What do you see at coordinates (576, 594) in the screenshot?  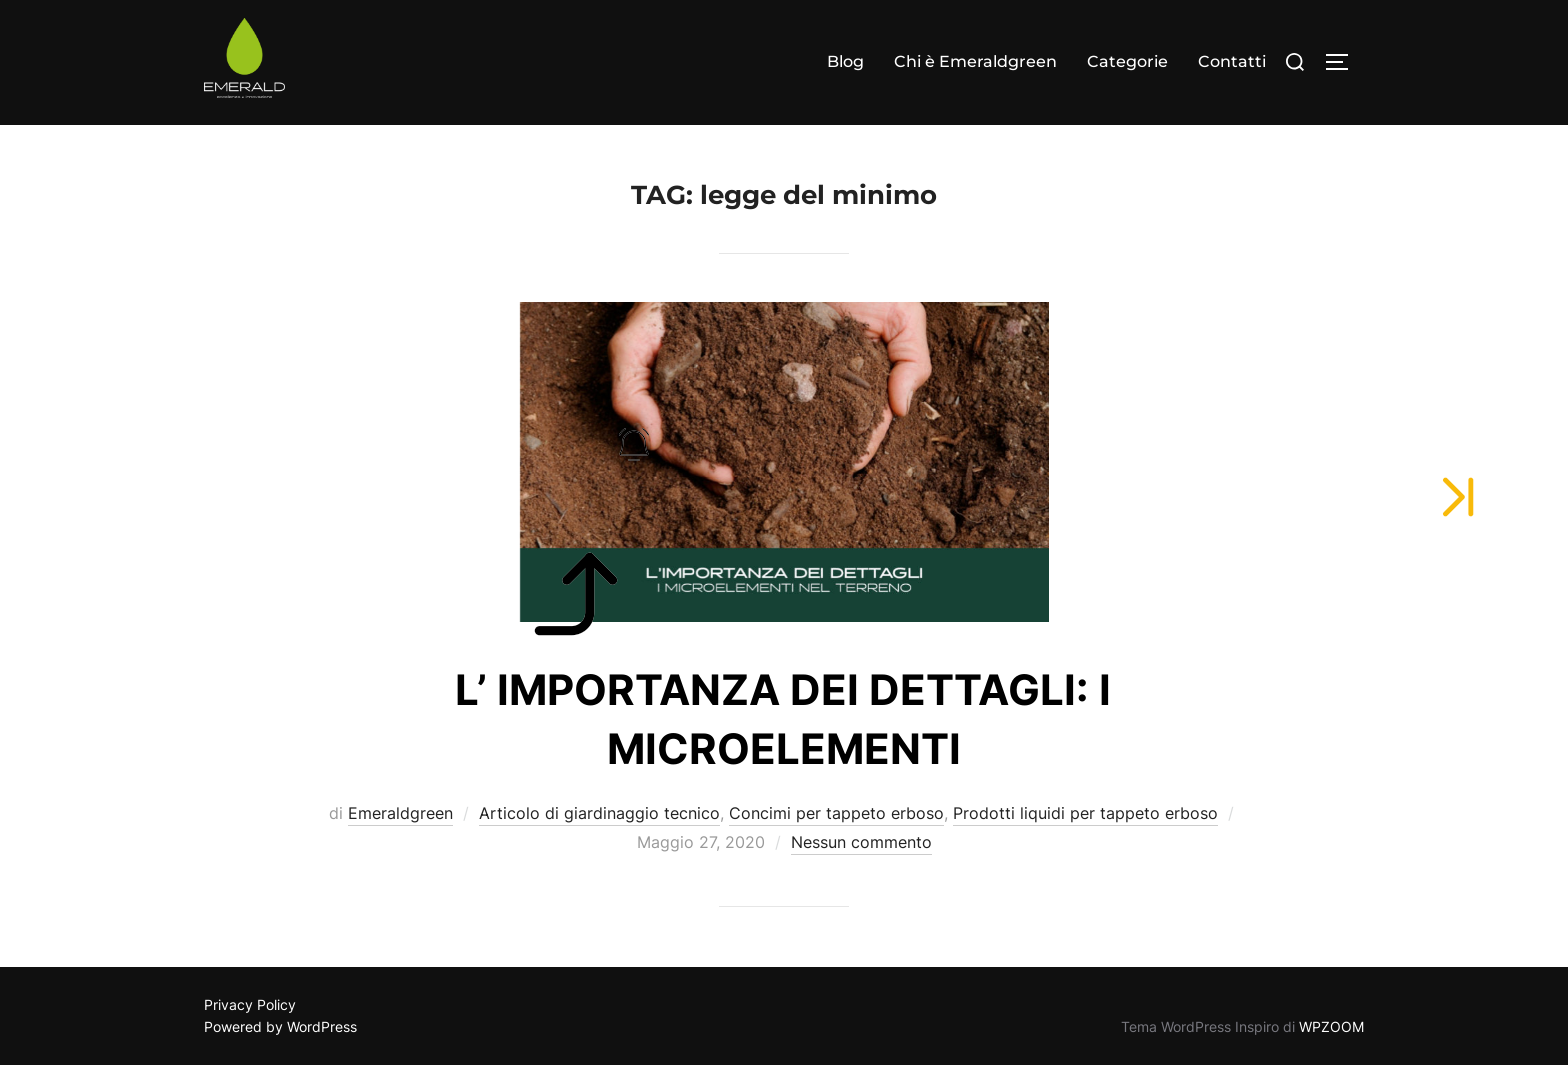 I see `navigate forward and up in a directory` at bounding box center [576, 594].